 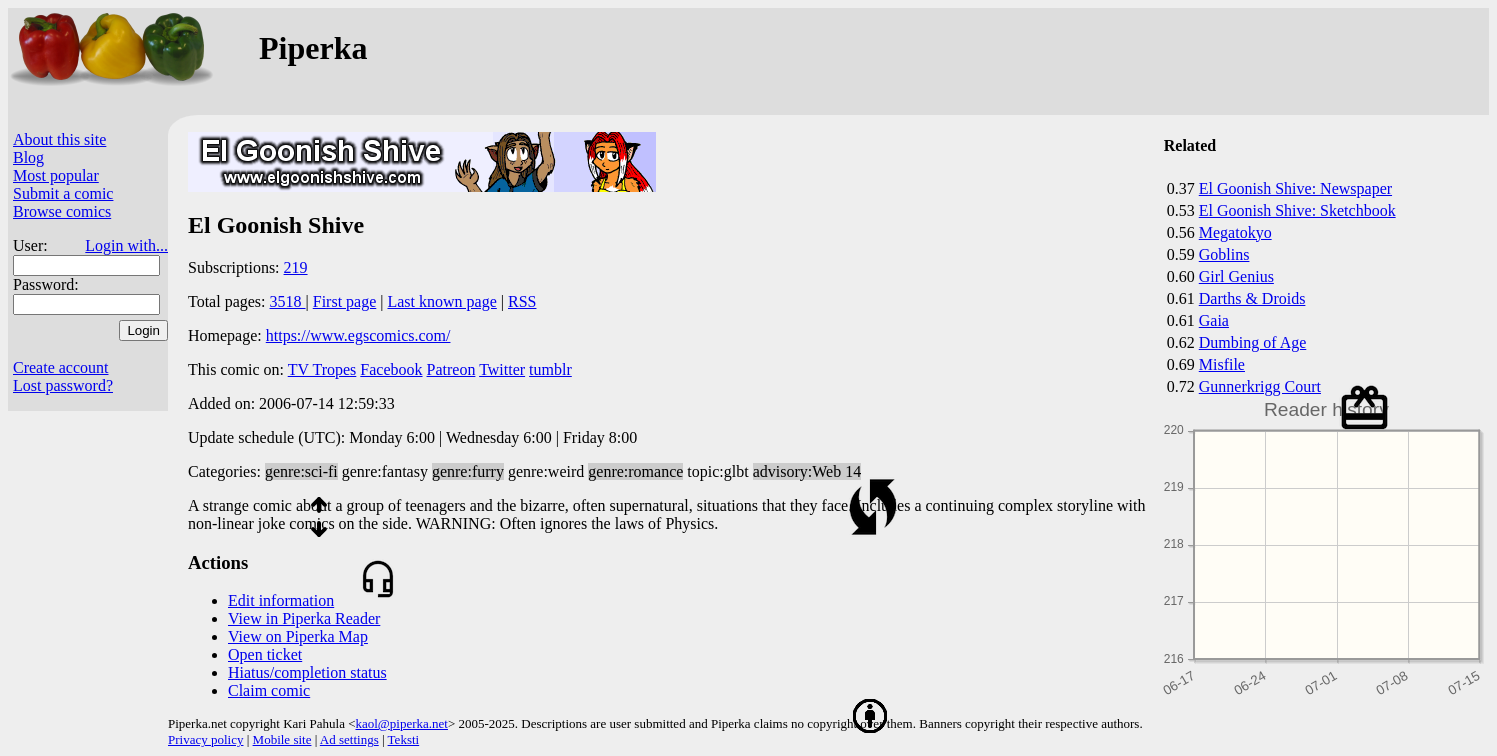 I want to click on drag to reorder items vertically, so click(x=319, y=517).